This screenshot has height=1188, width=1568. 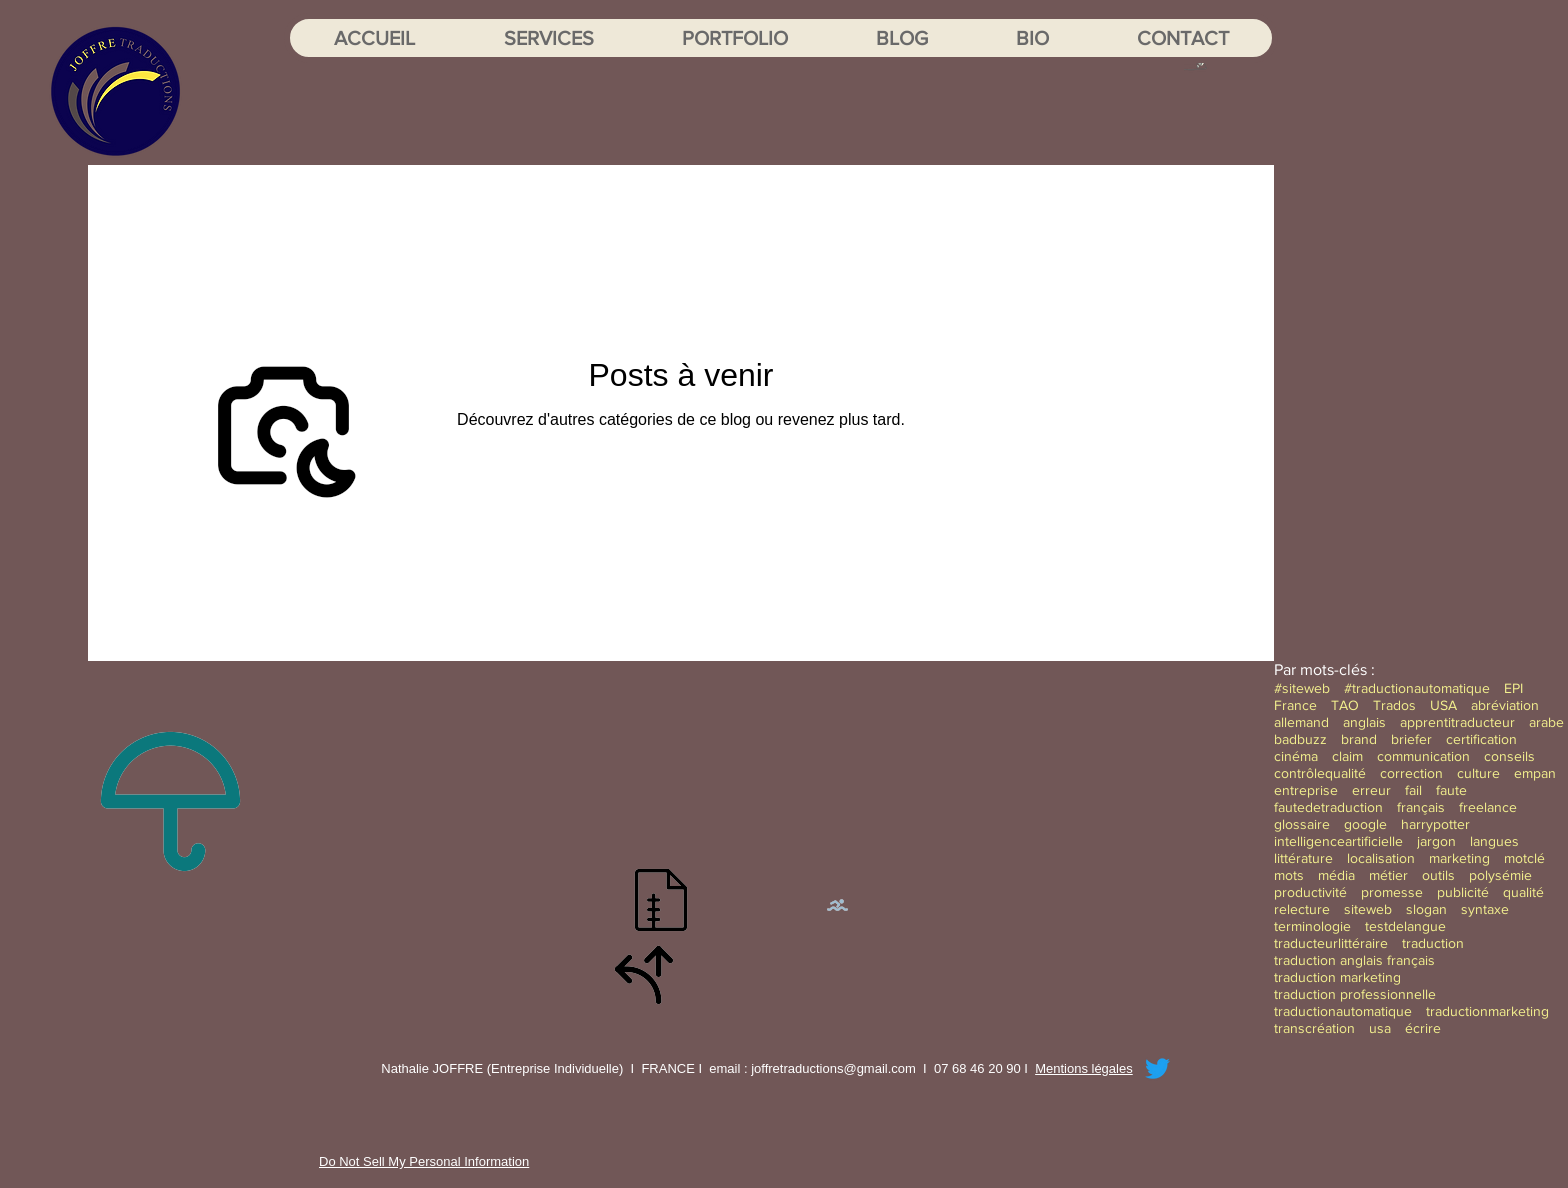 What do you see at coordinates (644, 975) in the screenshot?
I see `take the left ramp or exit` at bounding box center [644, 975].